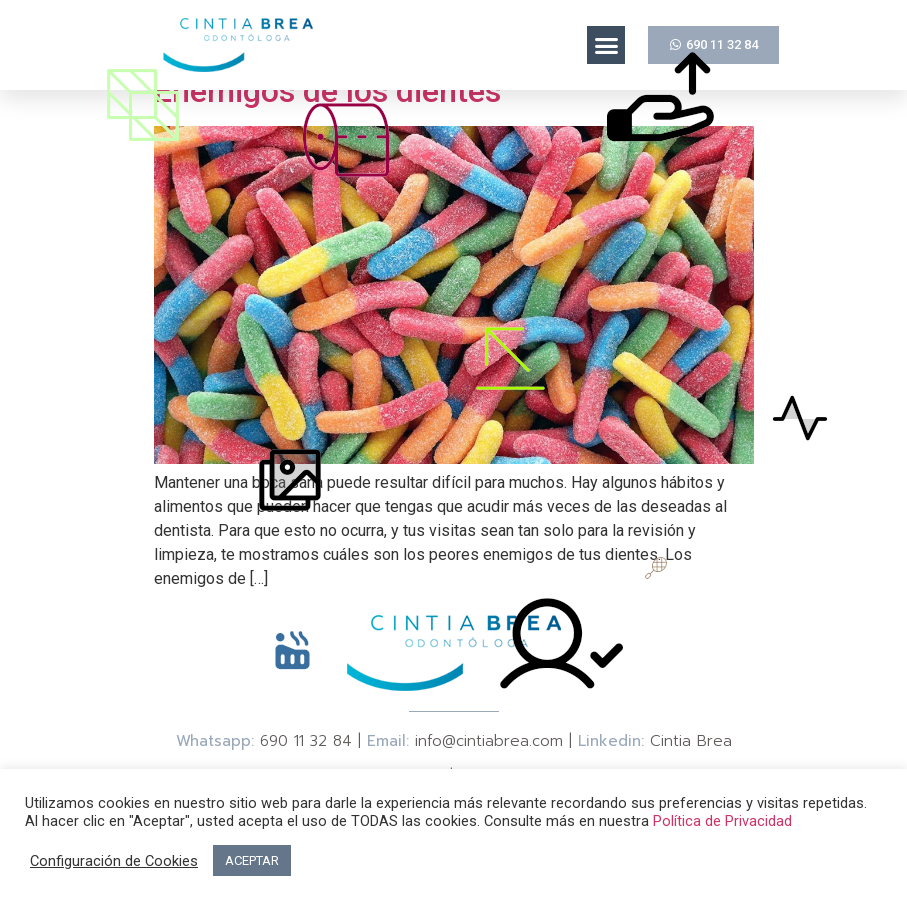 The width and height of the screenshot is (907, 906). I want to click on navigate to the top-left or home position, so click(507, 358).